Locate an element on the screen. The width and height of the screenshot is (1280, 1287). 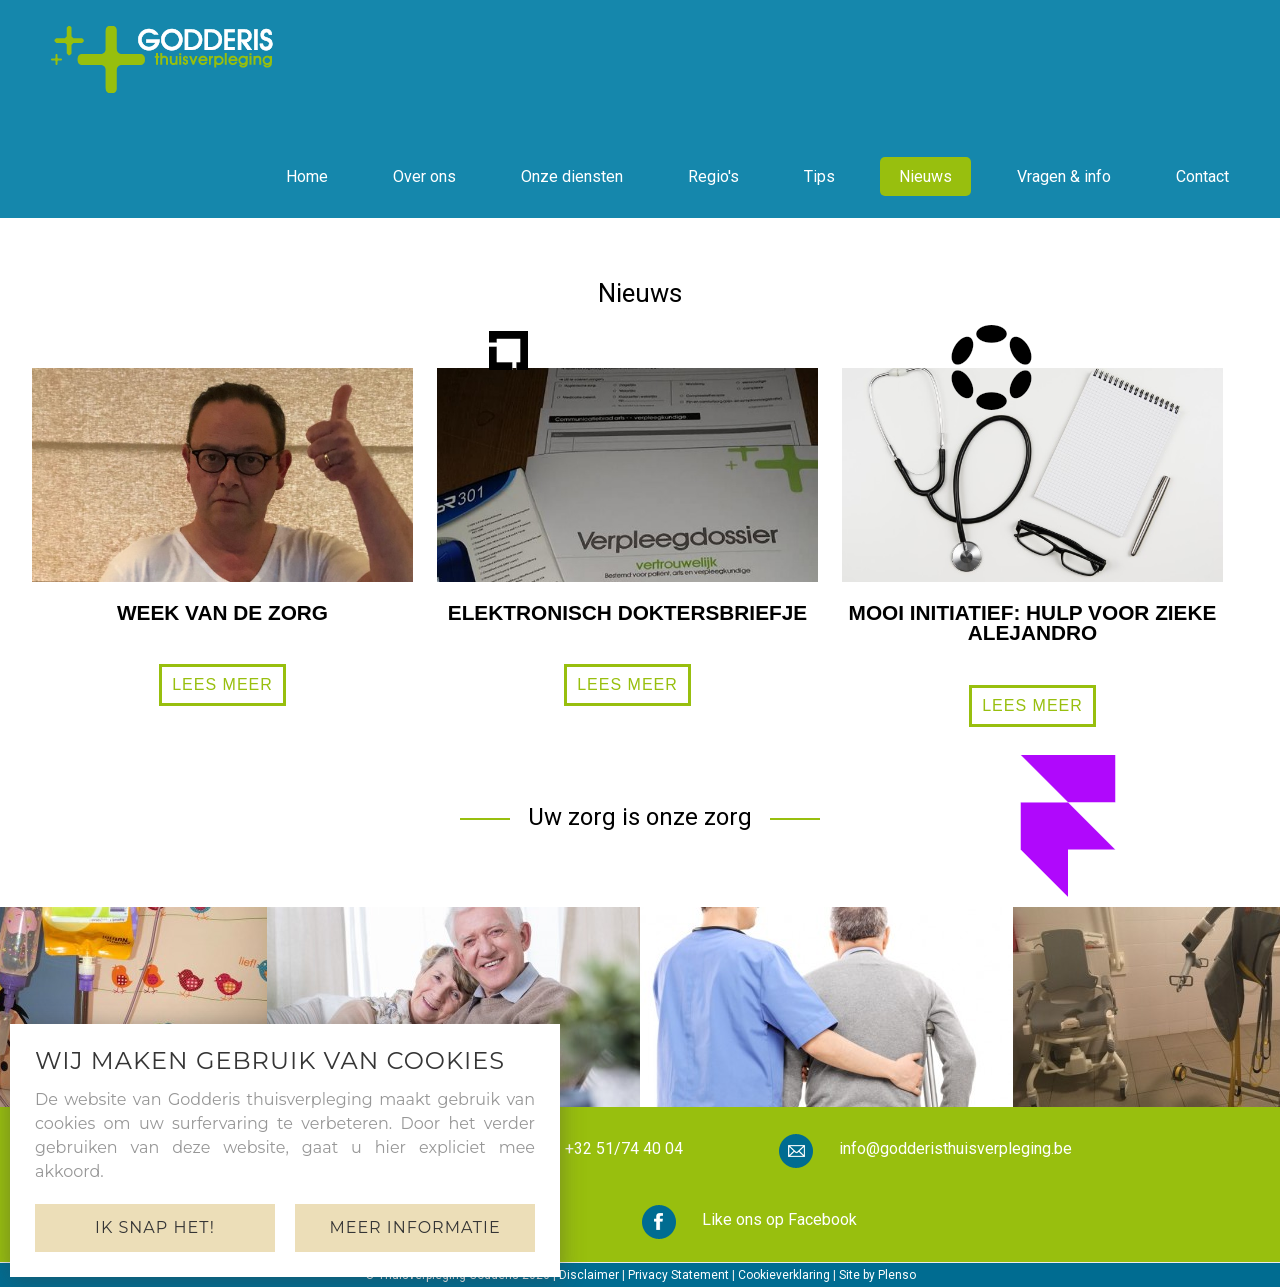
open framer design tool is located at coordinates (1068, 826).